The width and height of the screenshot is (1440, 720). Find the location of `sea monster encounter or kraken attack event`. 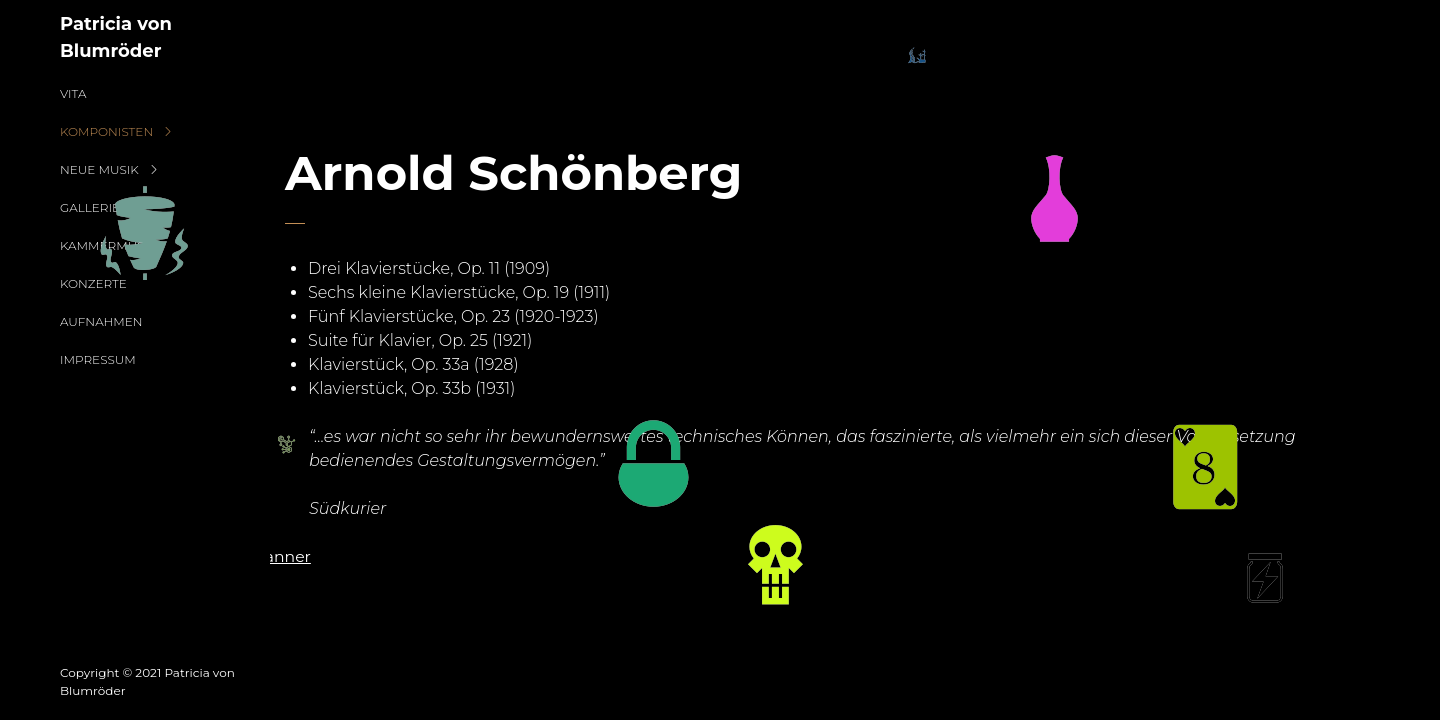

sea monster encounter or kraken attack event is located at coordinates (917, 55).